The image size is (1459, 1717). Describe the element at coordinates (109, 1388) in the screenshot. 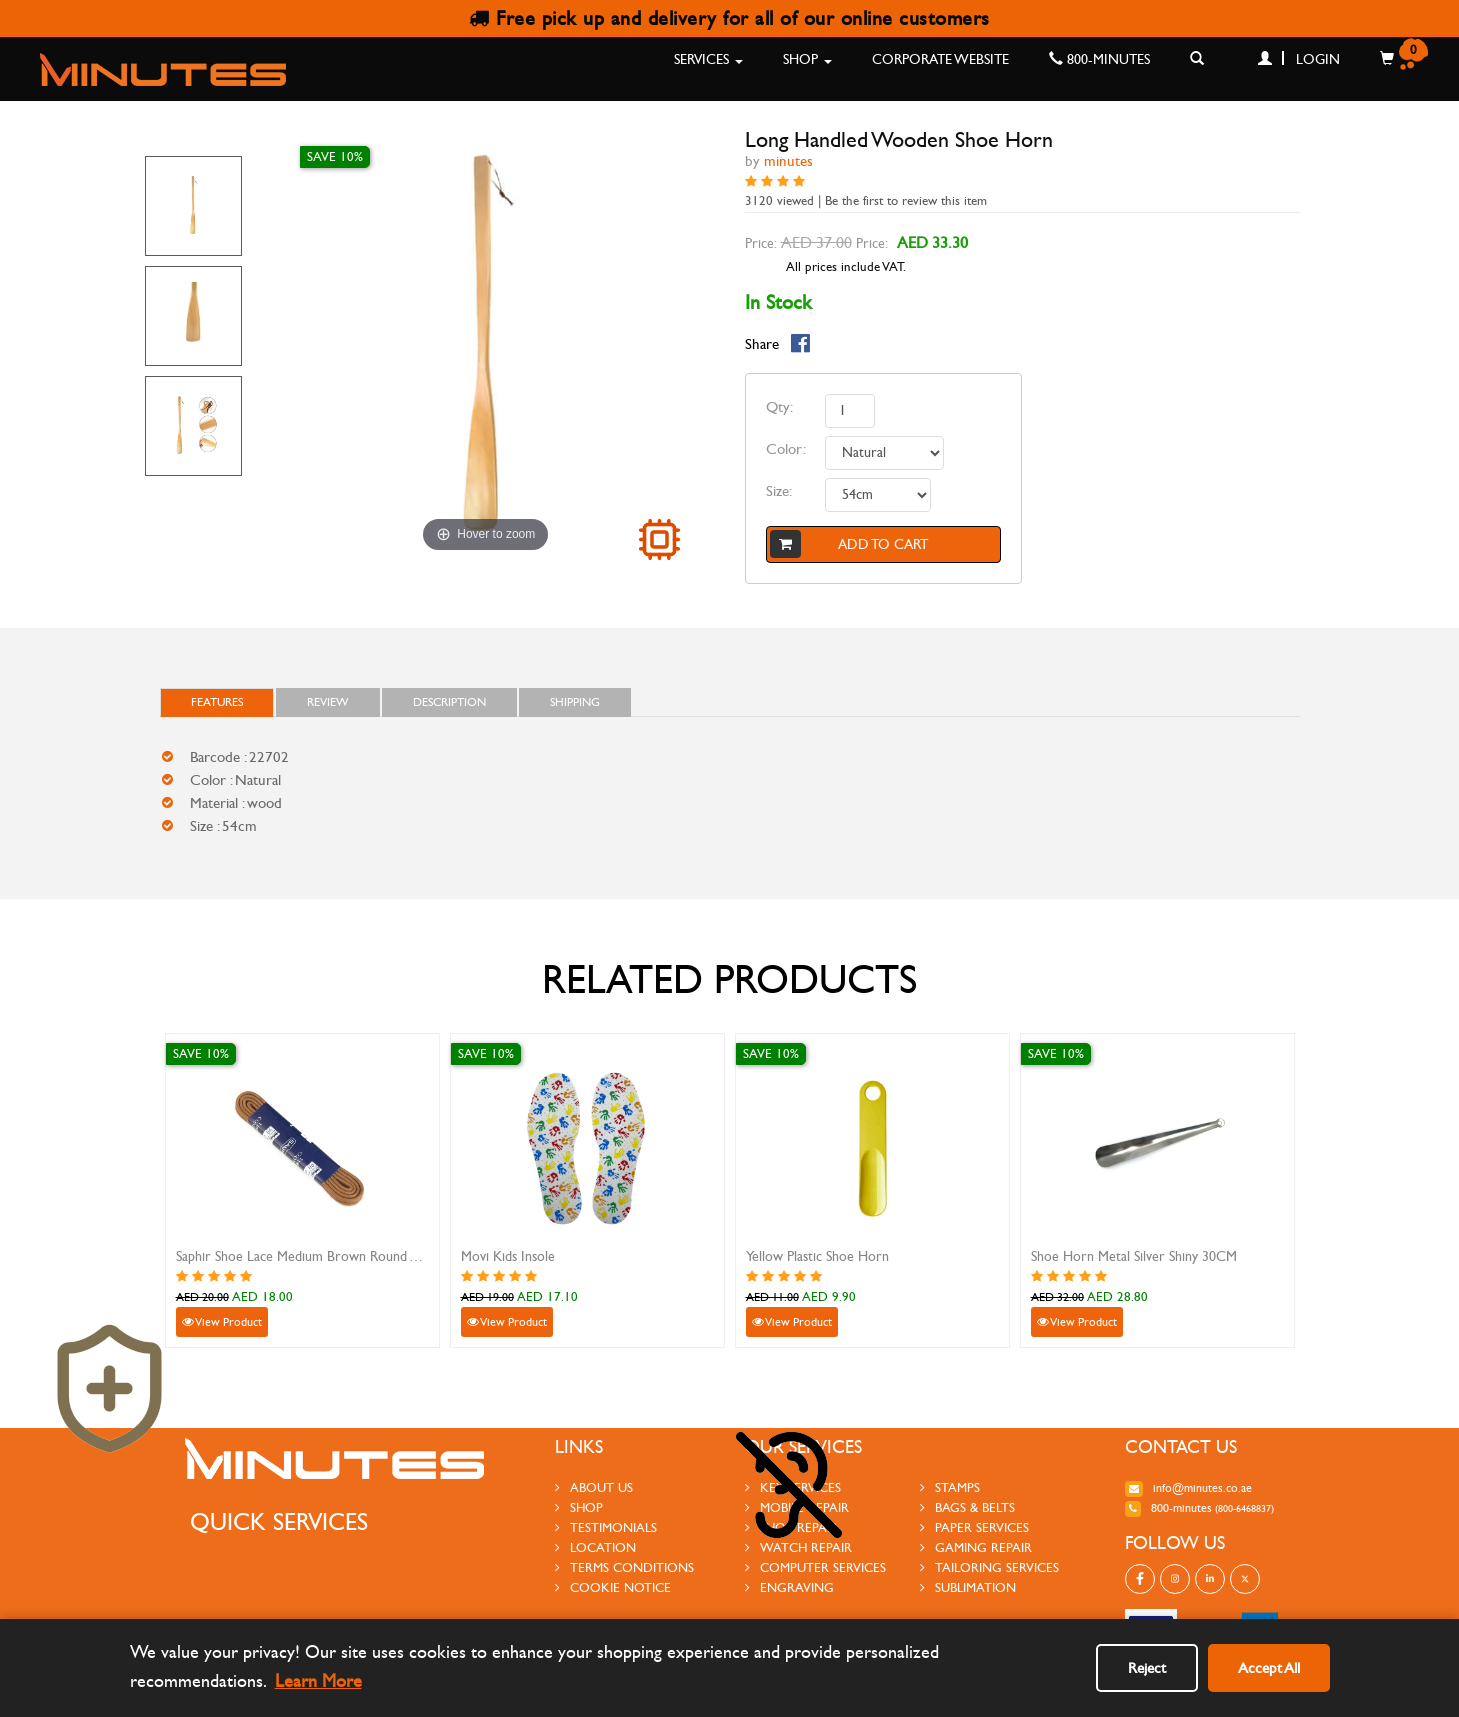

I see `add a new security feature or protection` at that location.